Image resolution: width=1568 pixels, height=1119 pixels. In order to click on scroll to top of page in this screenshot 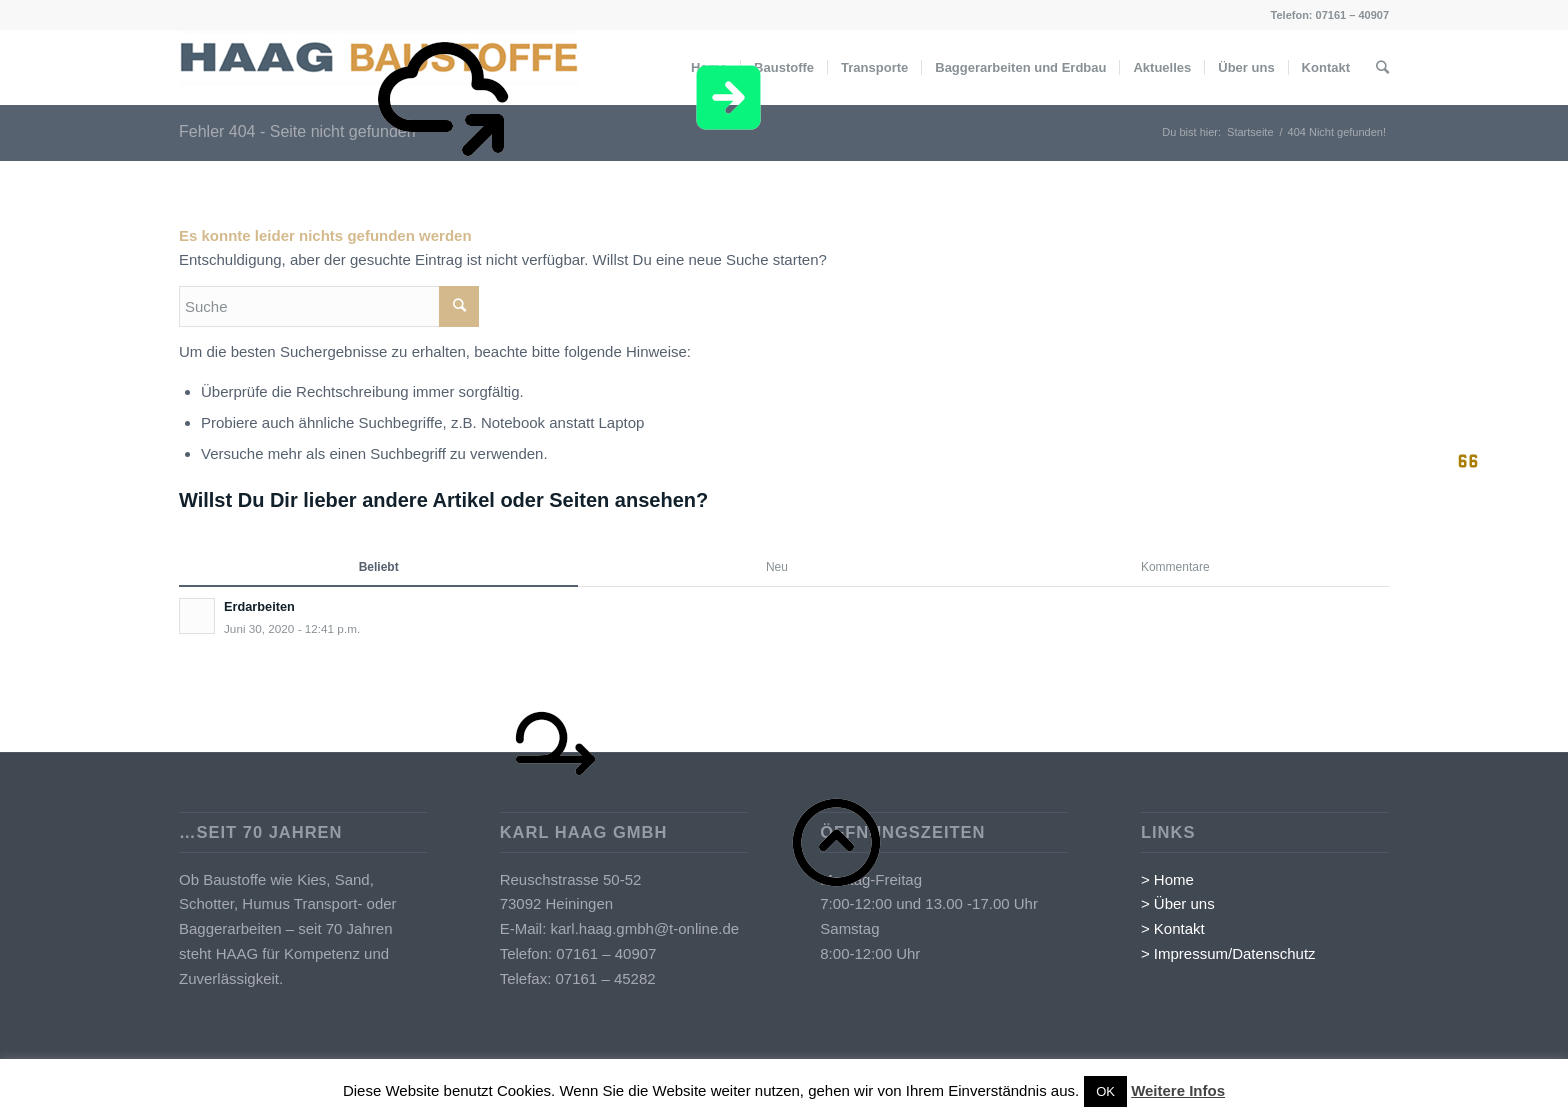, I will do `click(836, 842)`.